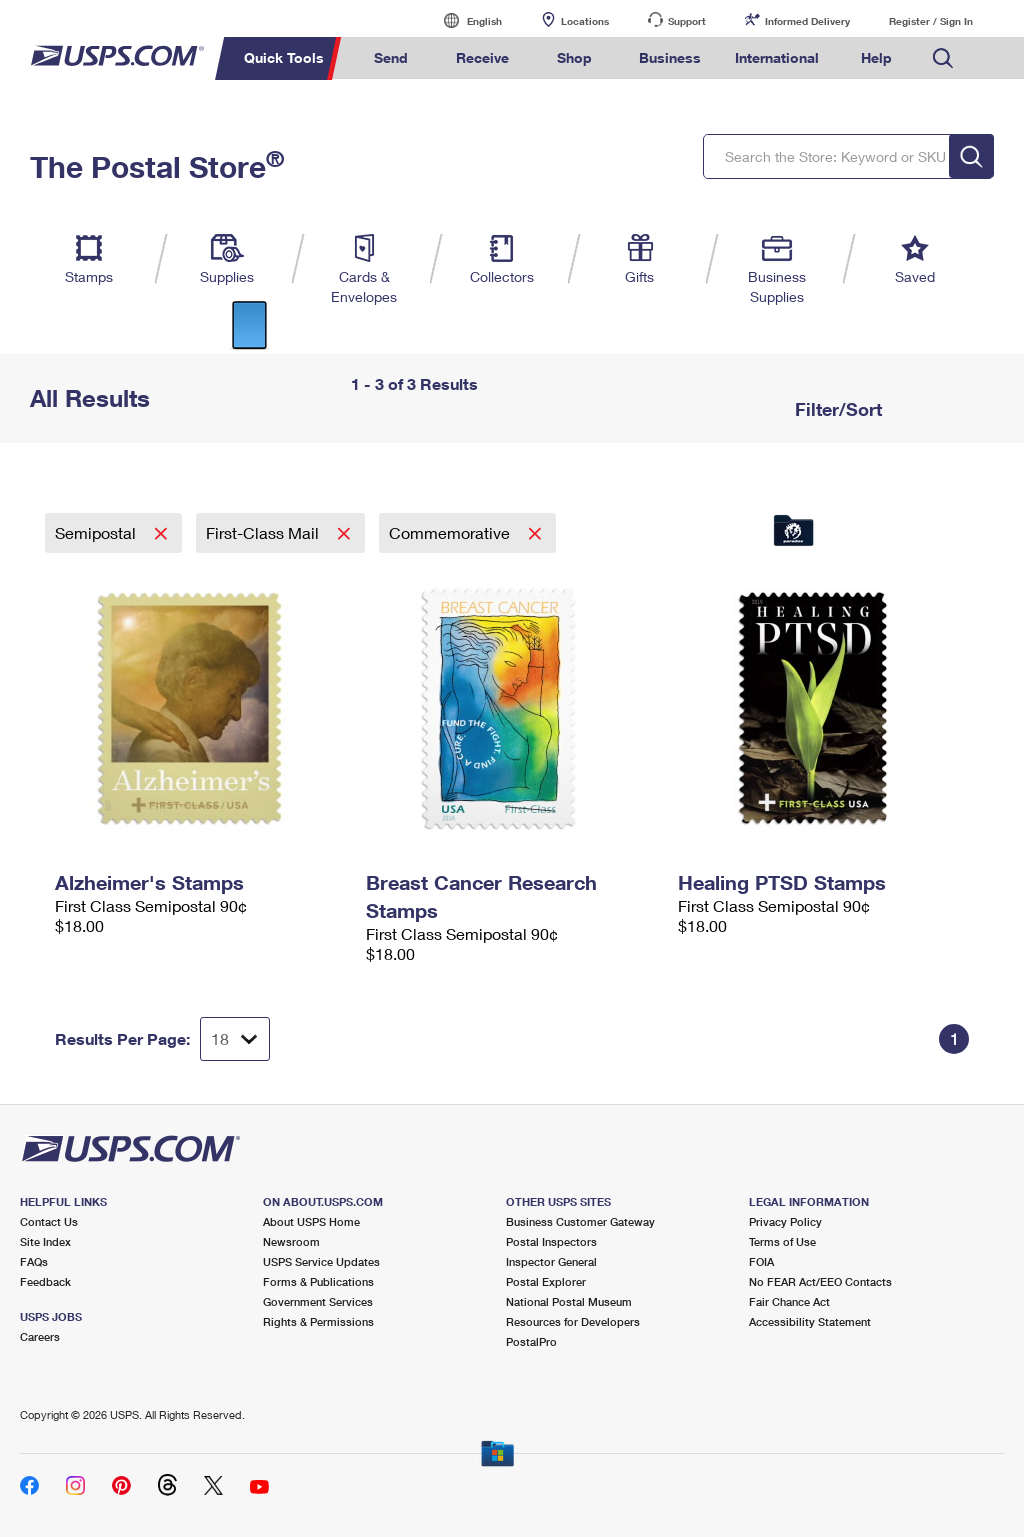 This screenshot has height=1537, width=1024. What do you see at coordinates (793, 531) in the screenshot?
I see `open paradox interactive game files folder` at bounding box center [793, 531].